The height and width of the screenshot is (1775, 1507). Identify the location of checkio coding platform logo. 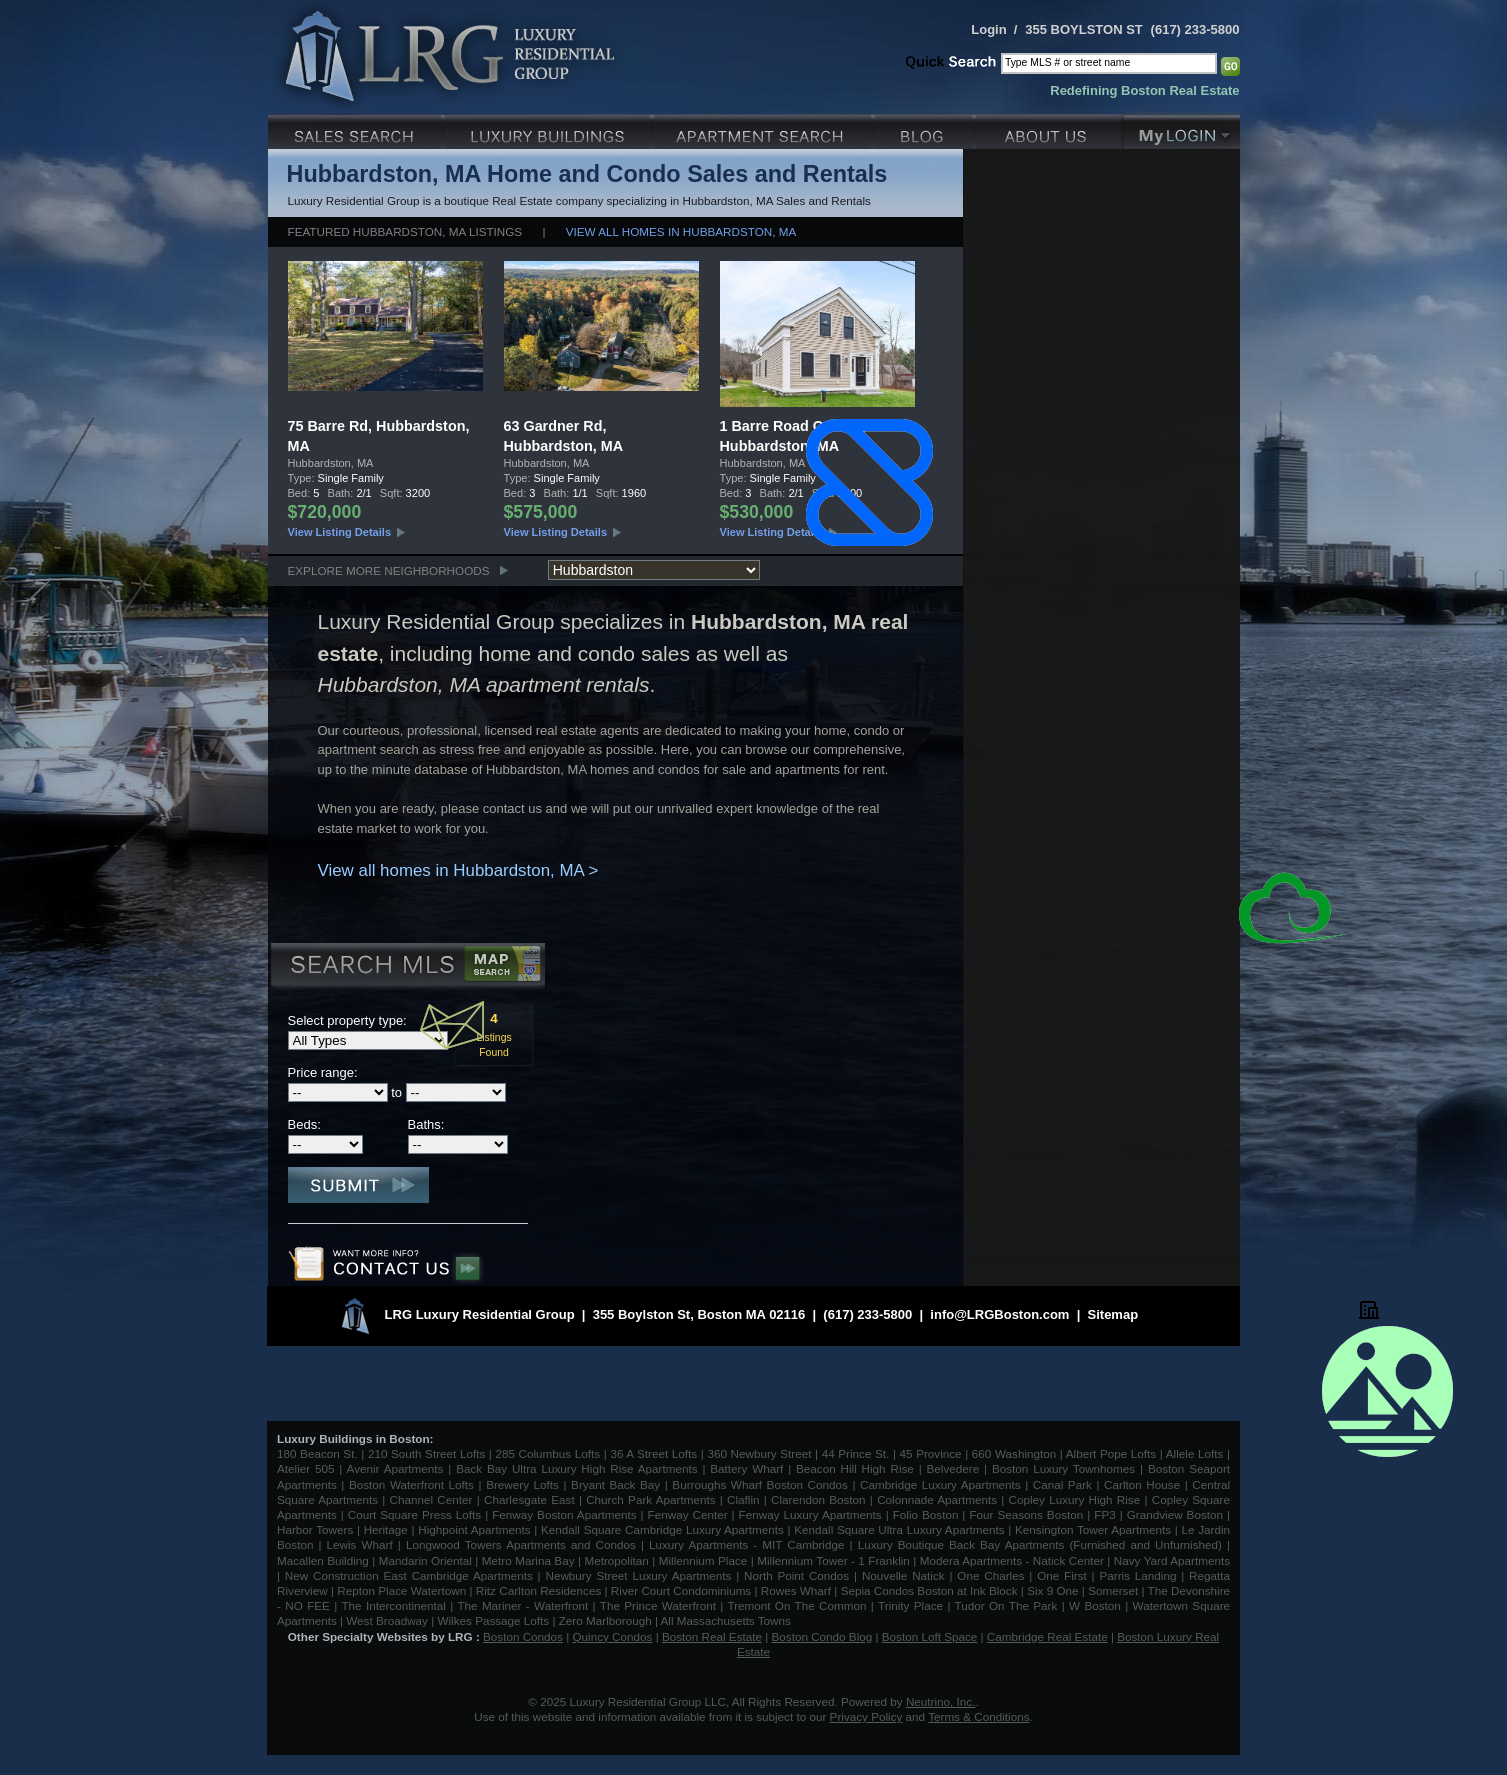
(452, 1025).